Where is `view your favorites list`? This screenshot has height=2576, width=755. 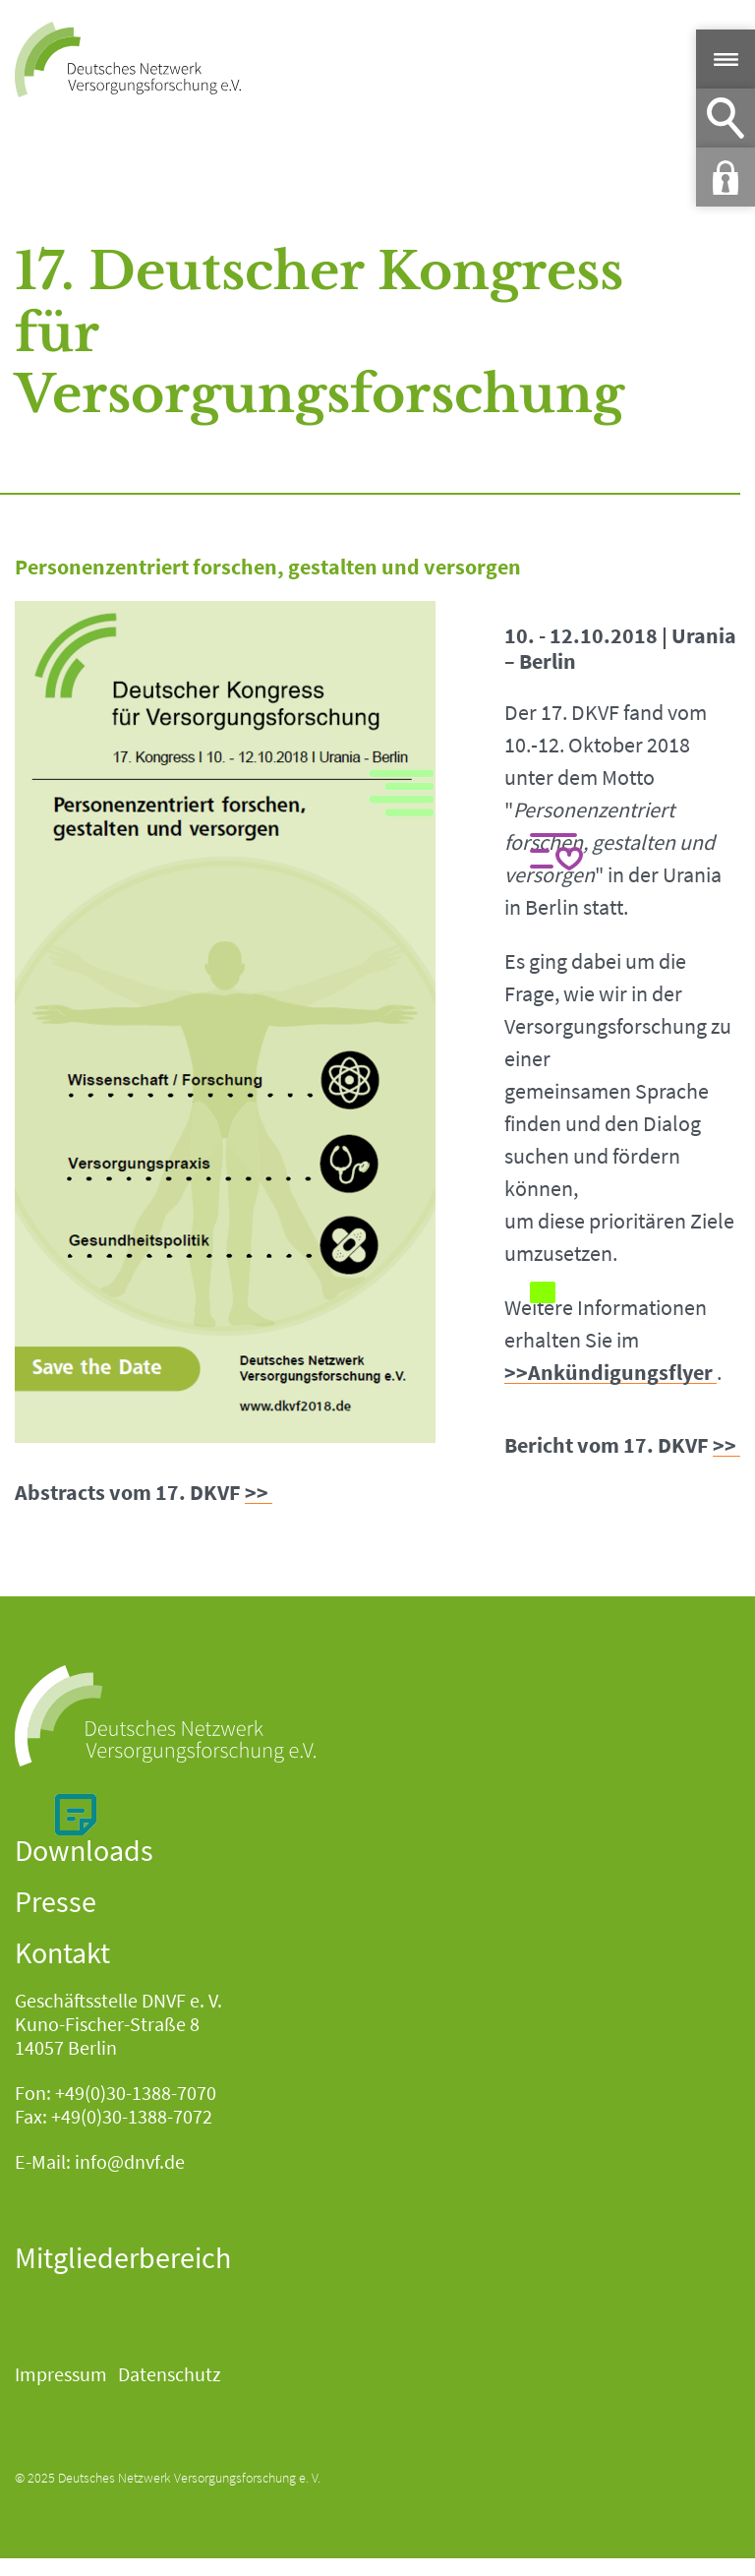 view your favorites list is located at coordinates (553, 851).